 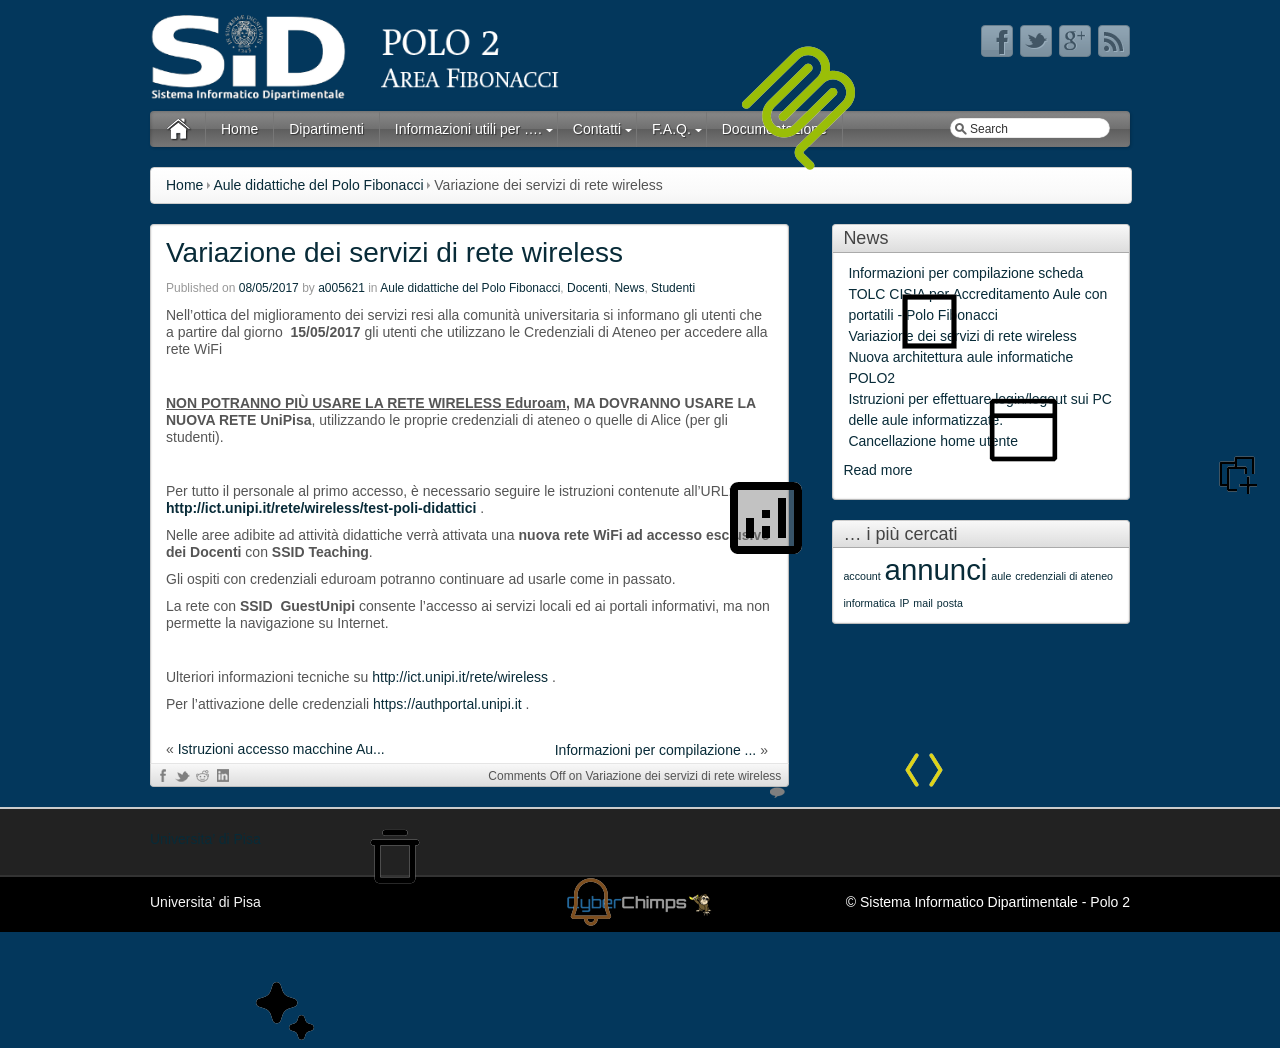 I want to click on connect to model context protocol services, so click(x=798, y=107).